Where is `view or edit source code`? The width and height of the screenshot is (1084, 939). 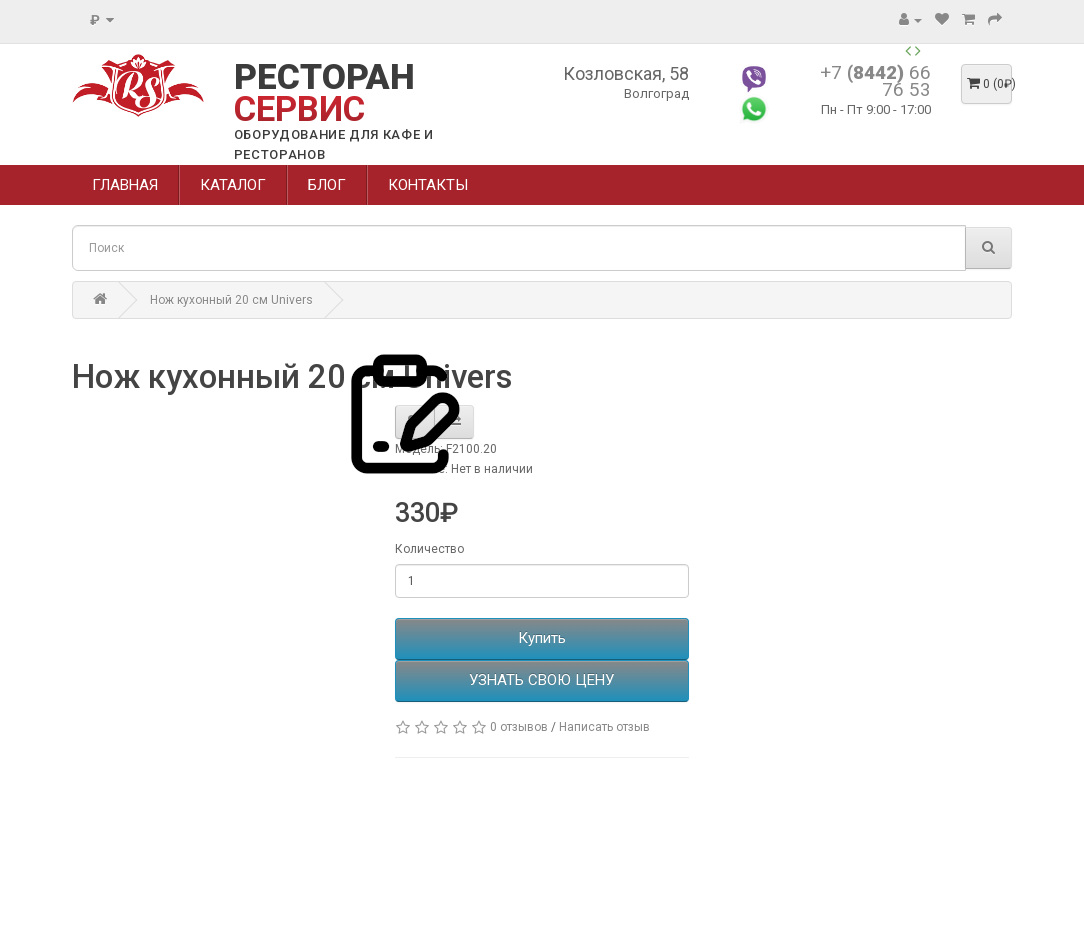
view or edit source code is located at coordinates (913, 51).